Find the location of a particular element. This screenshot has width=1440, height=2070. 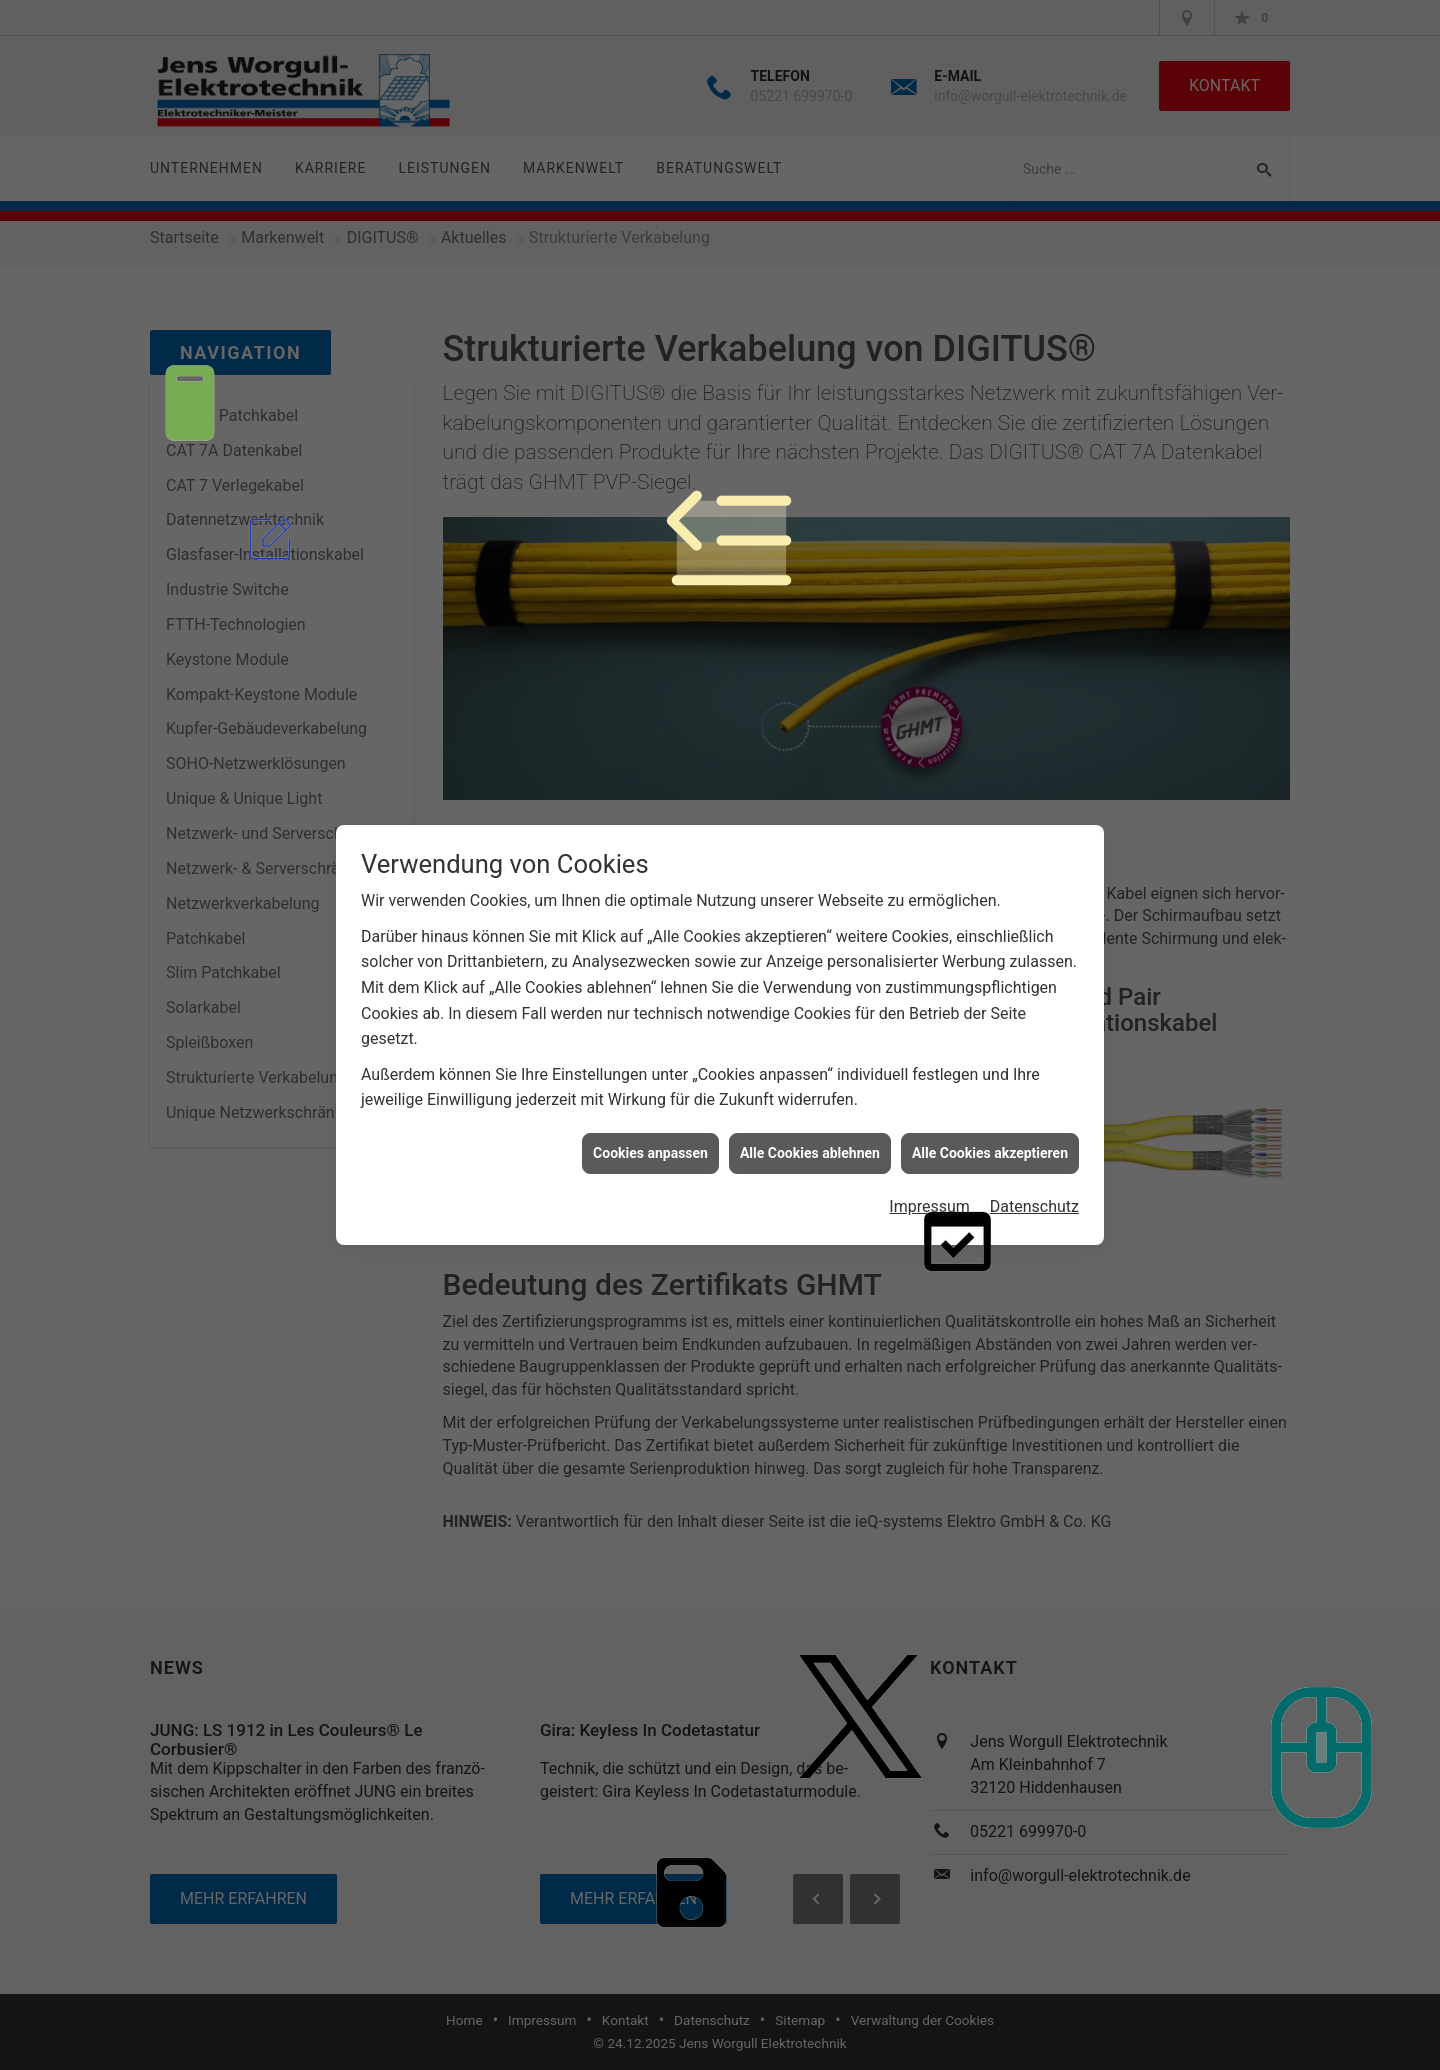

save current file or document is located at coordinates (691, 1892).